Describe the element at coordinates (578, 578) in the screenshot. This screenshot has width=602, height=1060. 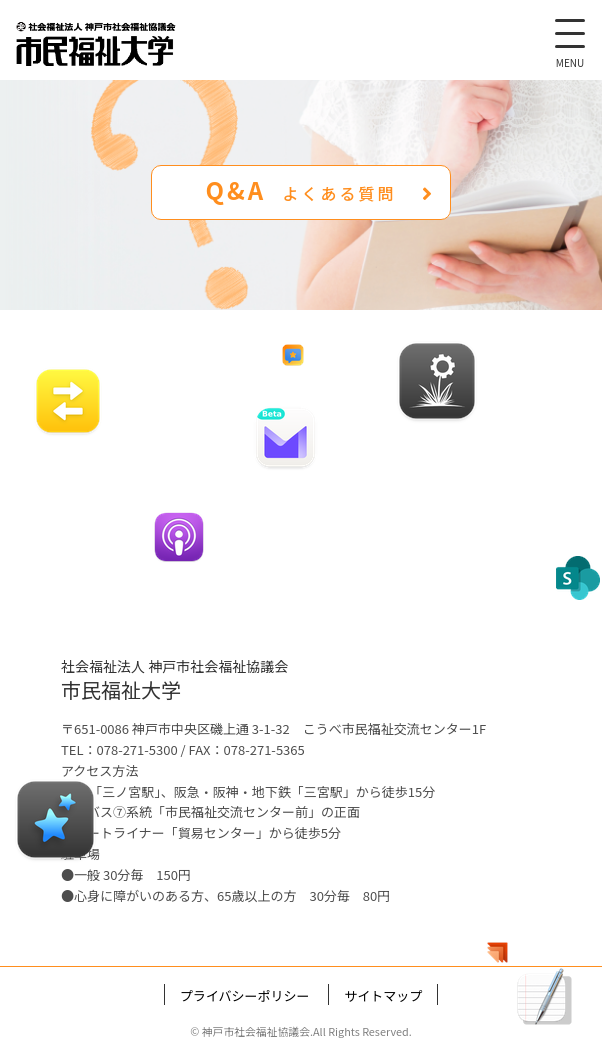
I see `open Microsoft SharePoint app` at that location.